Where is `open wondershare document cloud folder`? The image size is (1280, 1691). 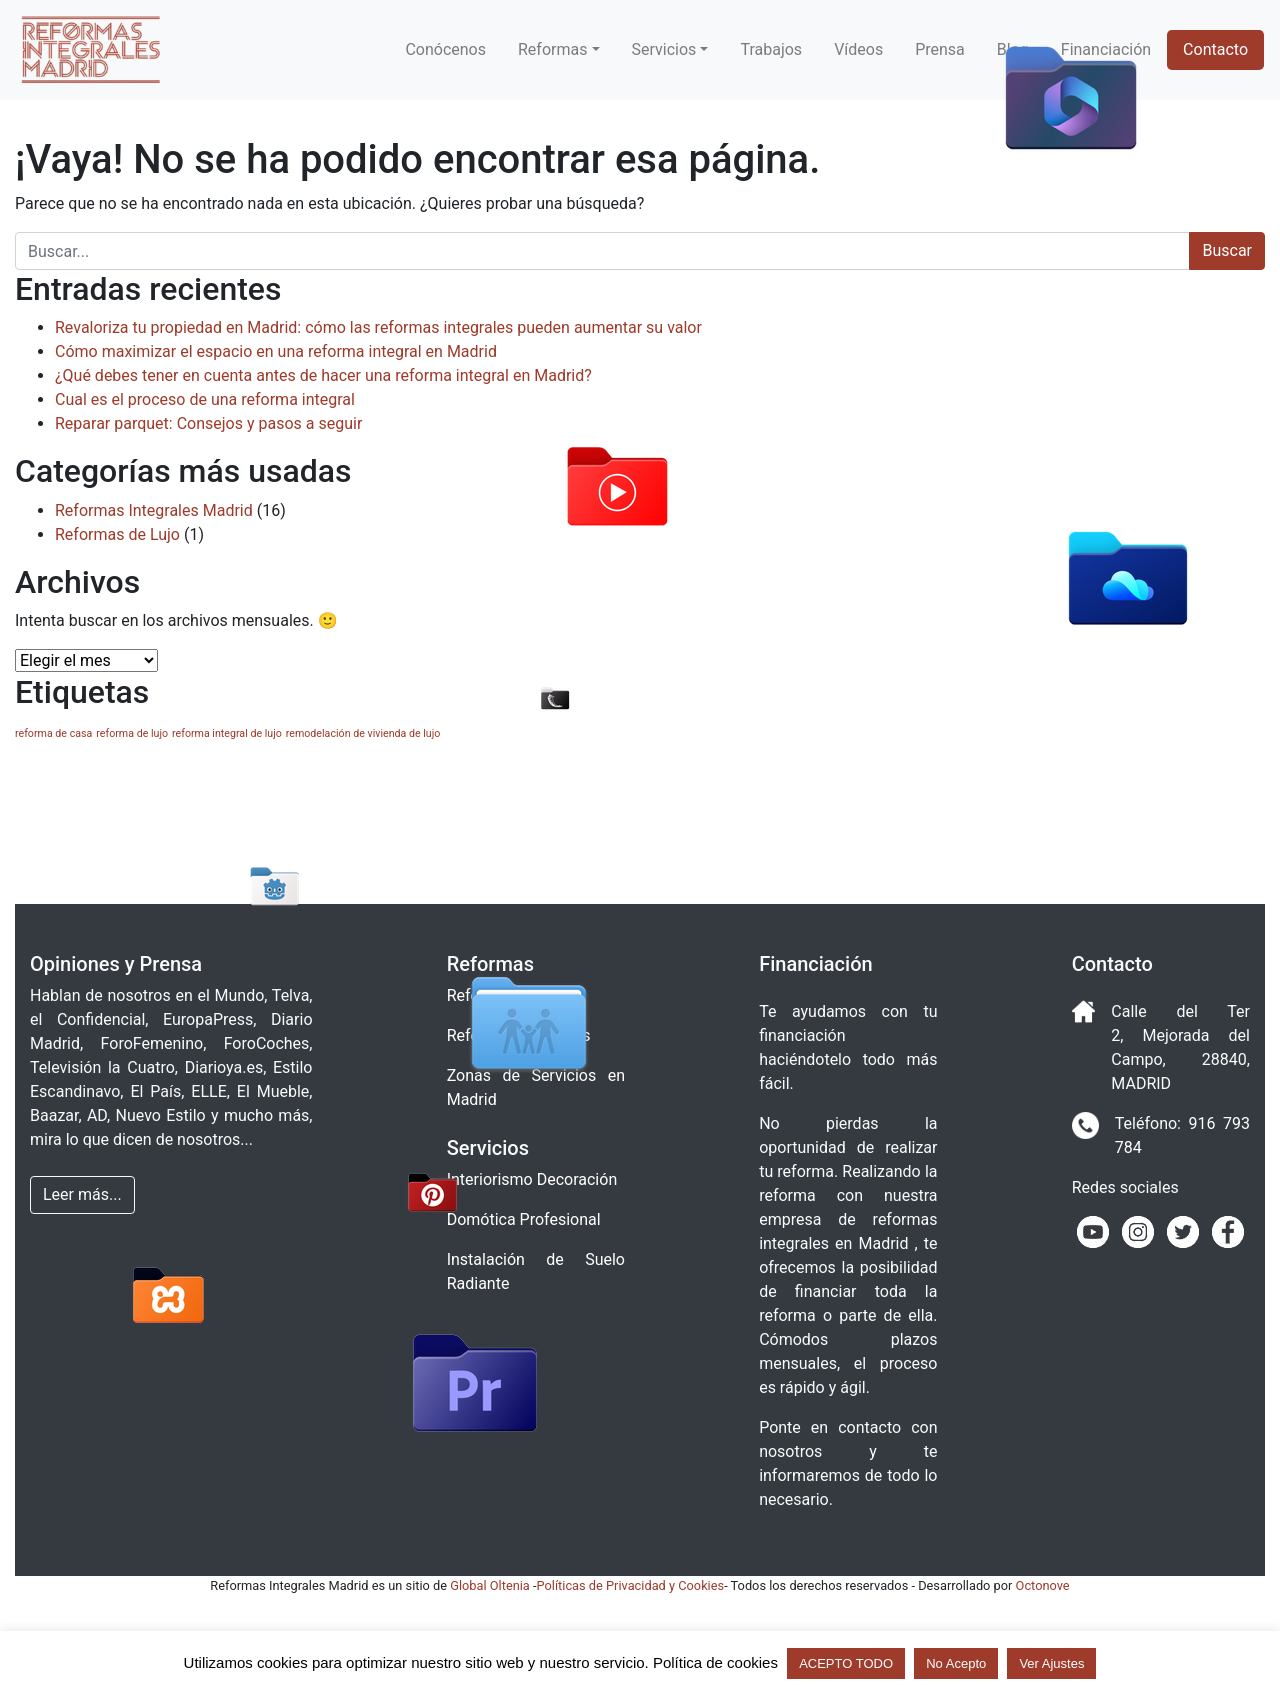
open wondershare document cloud folder is located at coordinates (1127, 581).